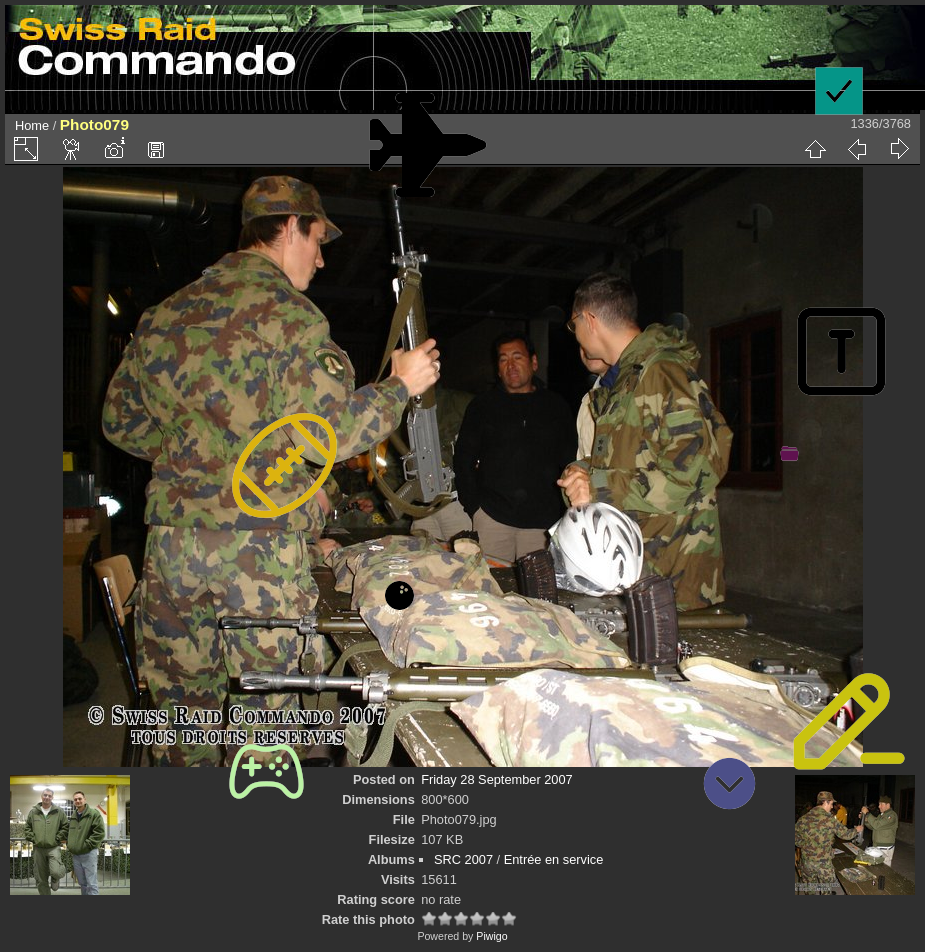 The width and height of the screenshot is (925, 952). Describe the element at coordinates (841, 351) in the screenshot. I see `insert a text box or text element` at that location.